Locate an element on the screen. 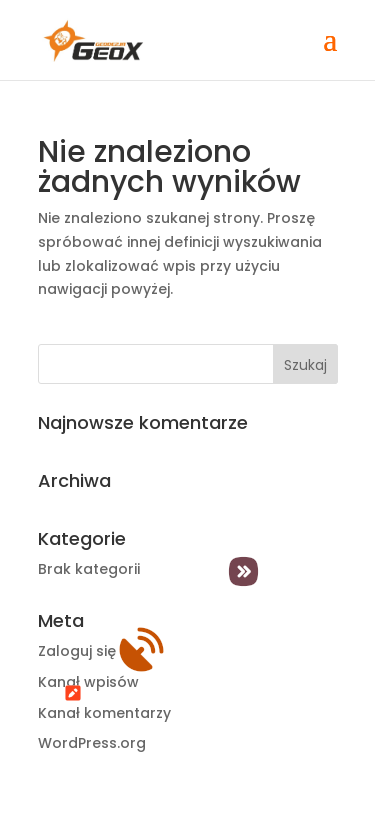  access satellite or broadcast settings is located at coordinates (141, 649).